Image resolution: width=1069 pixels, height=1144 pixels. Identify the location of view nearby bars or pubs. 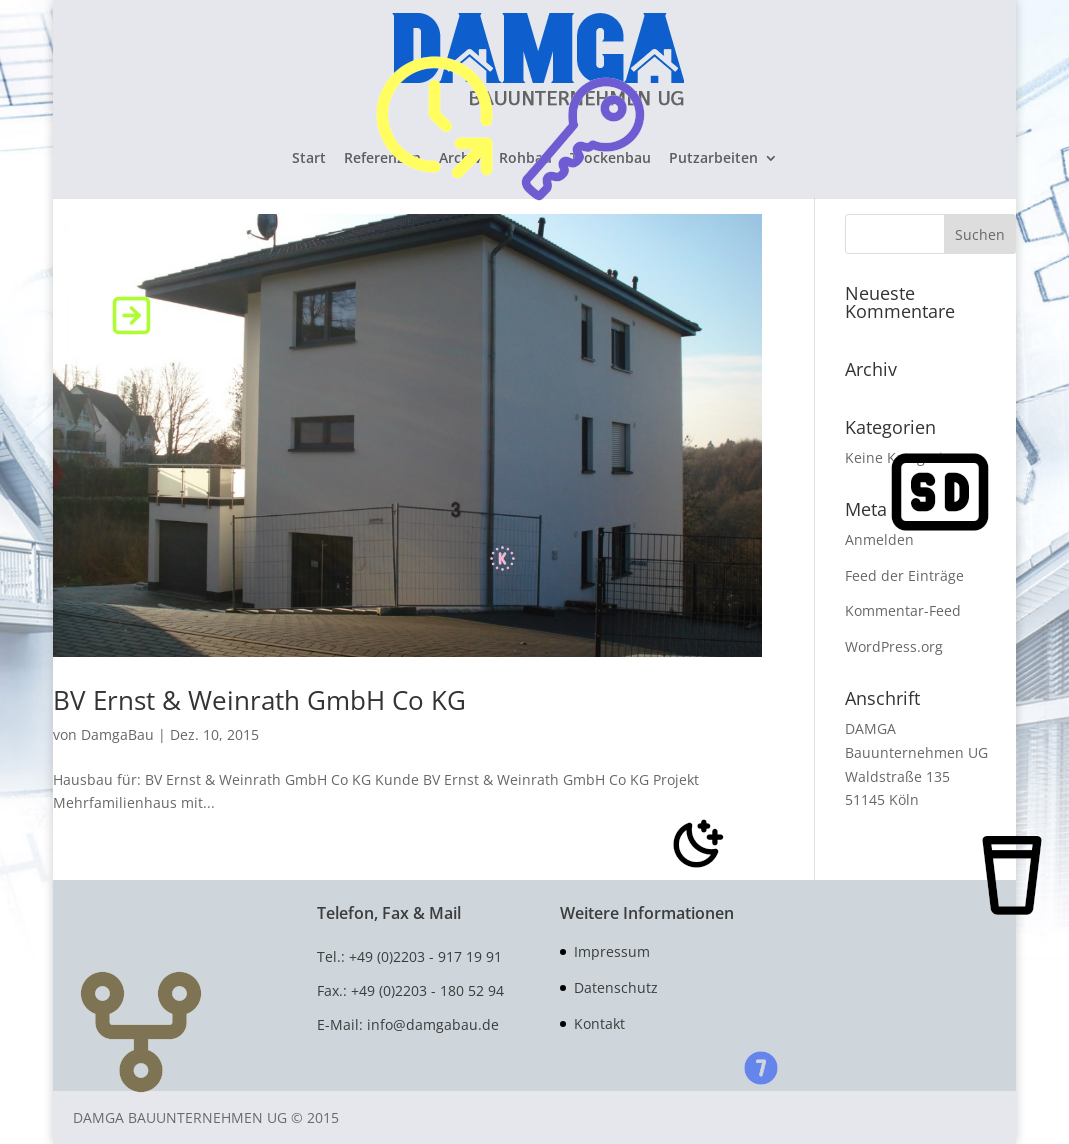
(1012, 874).